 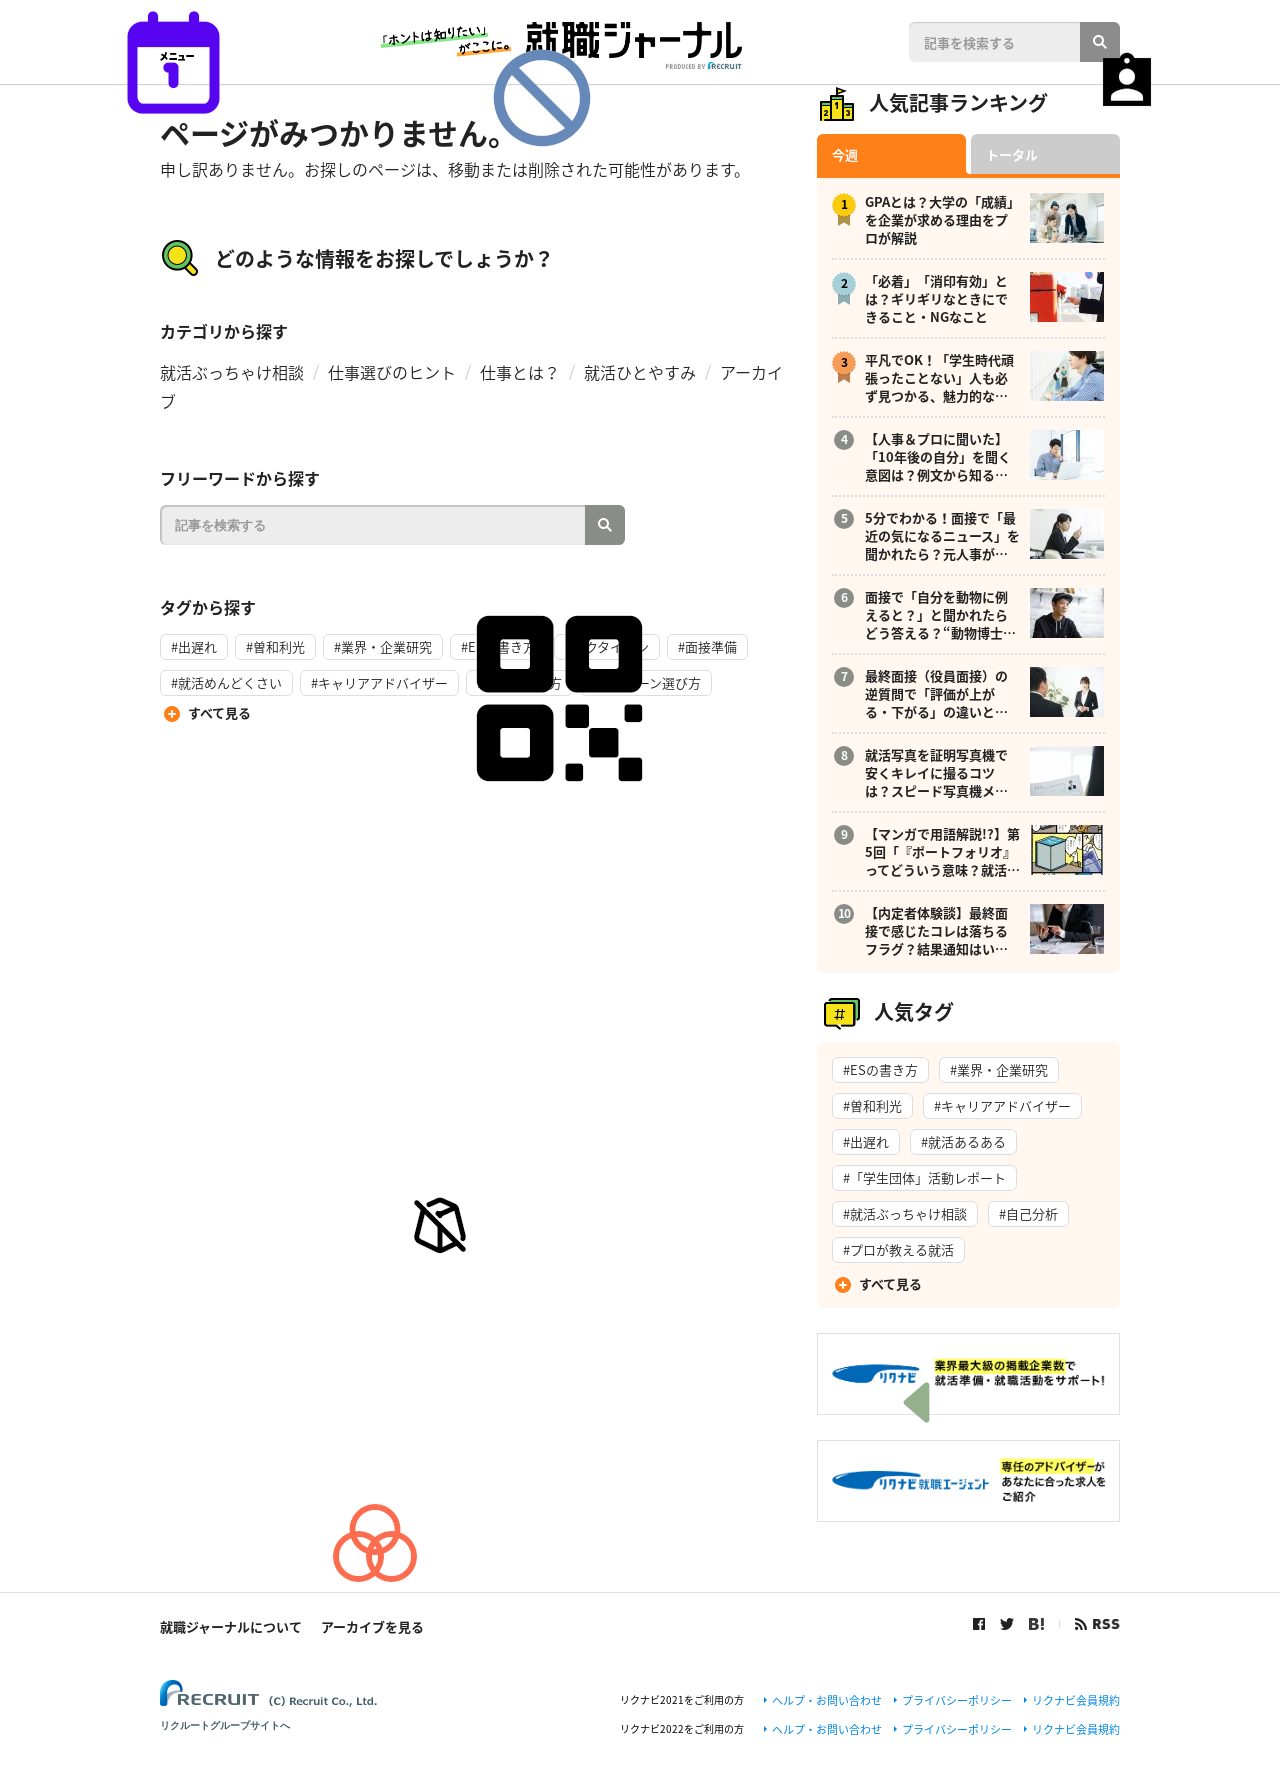 I want to click on disable 3D view frustum or perspective mode, so click(x=440, y=1226).